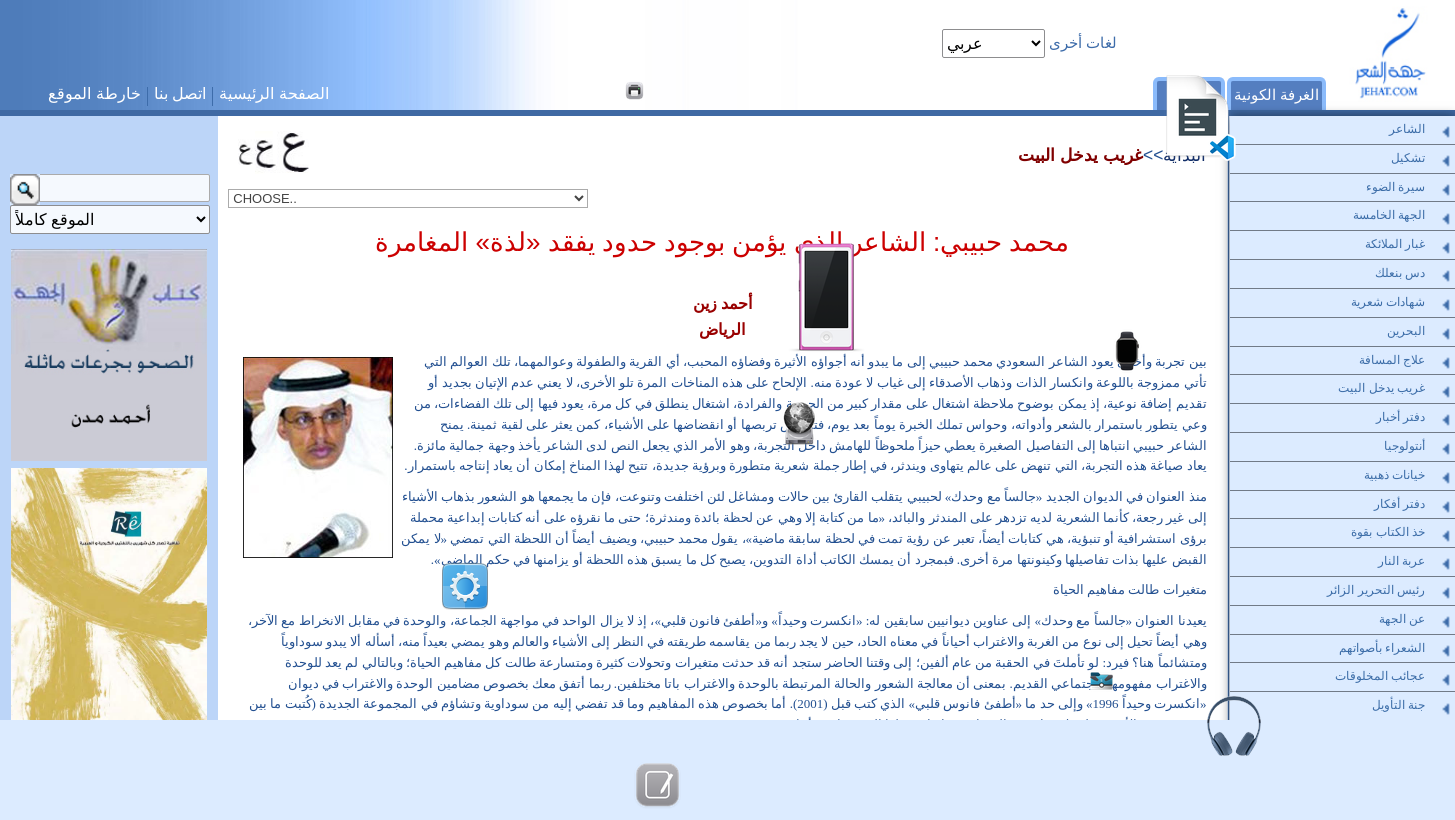 The width and height of the screenshot is (1455, 820). What do you see at coordinates (634, 90) in the screenshot?
I see `open print center to manage print jobs` at bounding box center [634, 90].